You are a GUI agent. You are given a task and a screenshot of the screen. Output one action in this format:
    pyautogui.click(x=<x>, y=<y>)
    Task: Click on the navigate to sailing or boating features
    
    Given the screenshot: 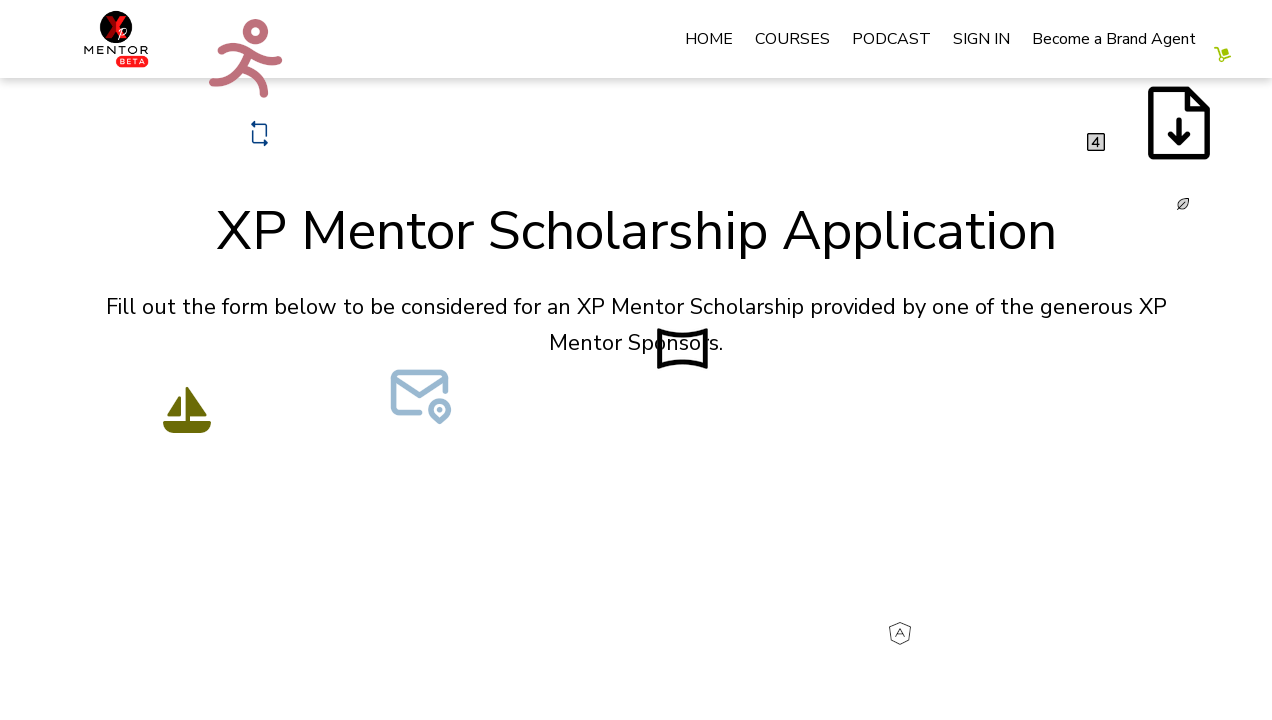 What is the action you would take?
    pyautogui.click(x=187, y=409)
    